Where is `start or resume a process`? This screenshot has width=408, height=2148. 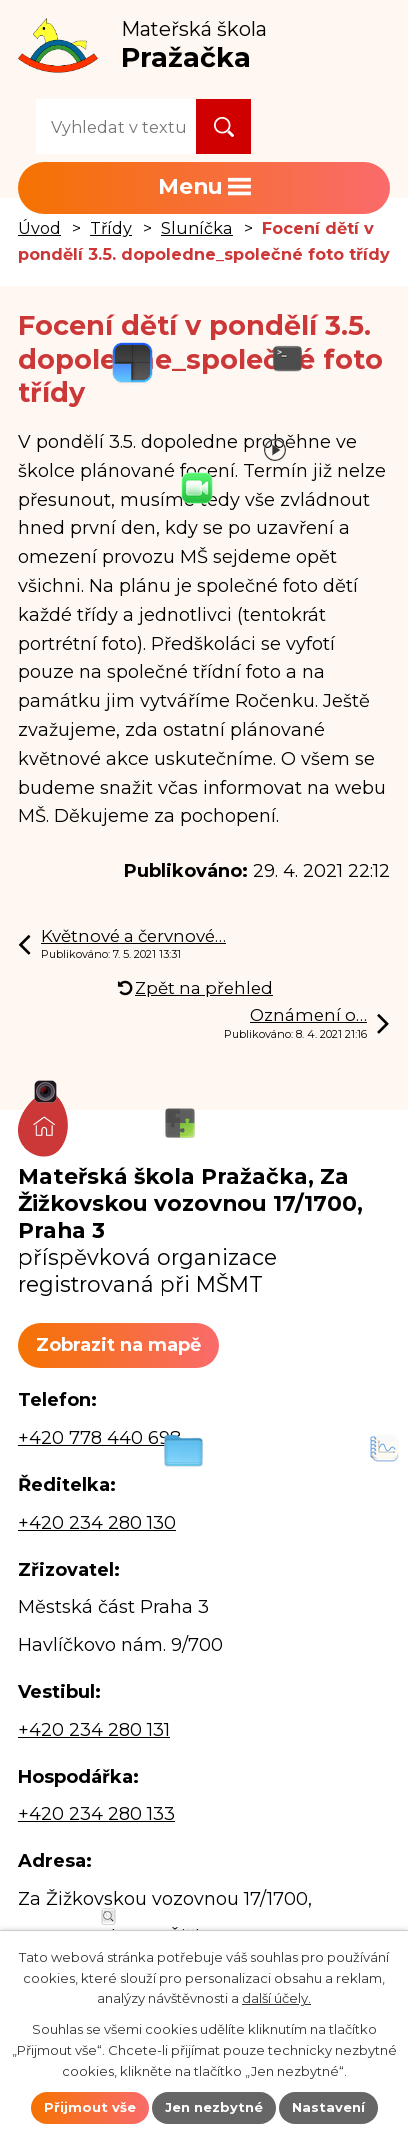
start or resume a process is located at coordinates (275, 450).